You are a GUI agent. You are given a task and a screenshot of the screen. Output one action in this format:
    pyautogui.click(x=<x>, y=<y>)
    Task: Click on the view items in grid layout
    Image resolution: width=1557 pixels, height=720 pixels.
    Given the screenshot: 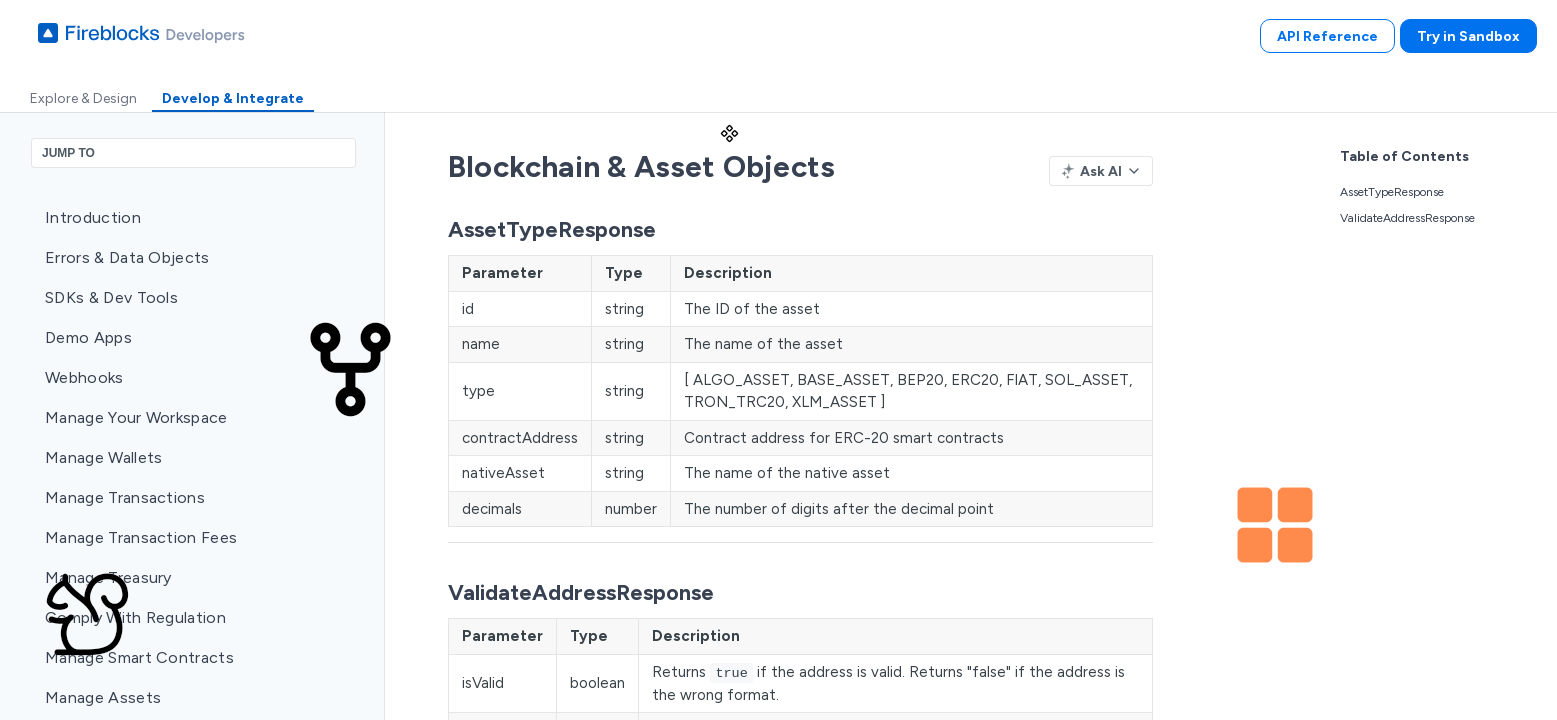 What is the action you would take?
    pyautogui.click(x=1275, y=525)
    